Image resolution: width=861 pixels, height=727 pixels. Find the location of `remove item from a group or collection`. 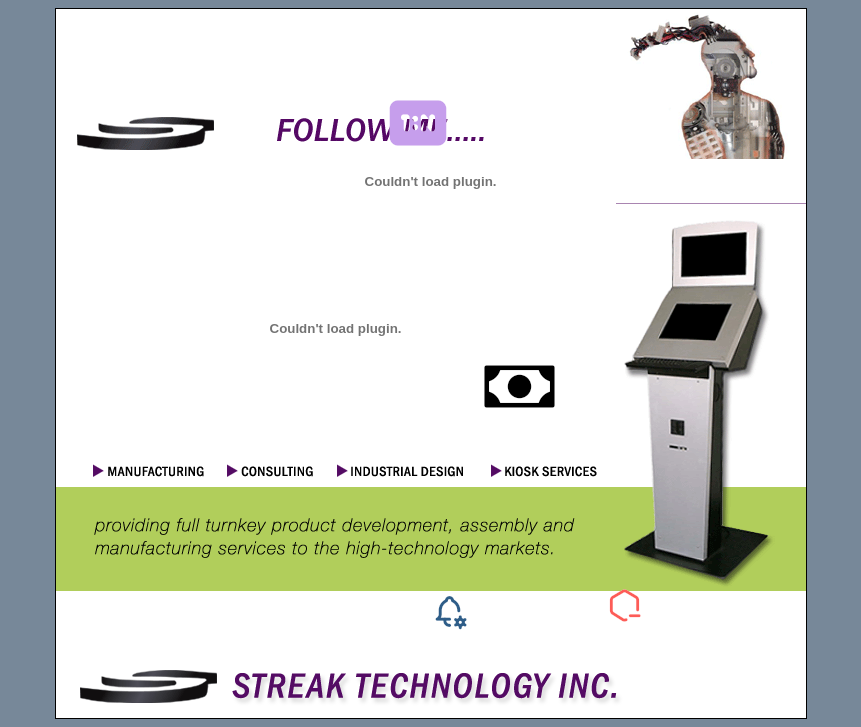

remove item from a group or collection is located at coordinates (624, 605).